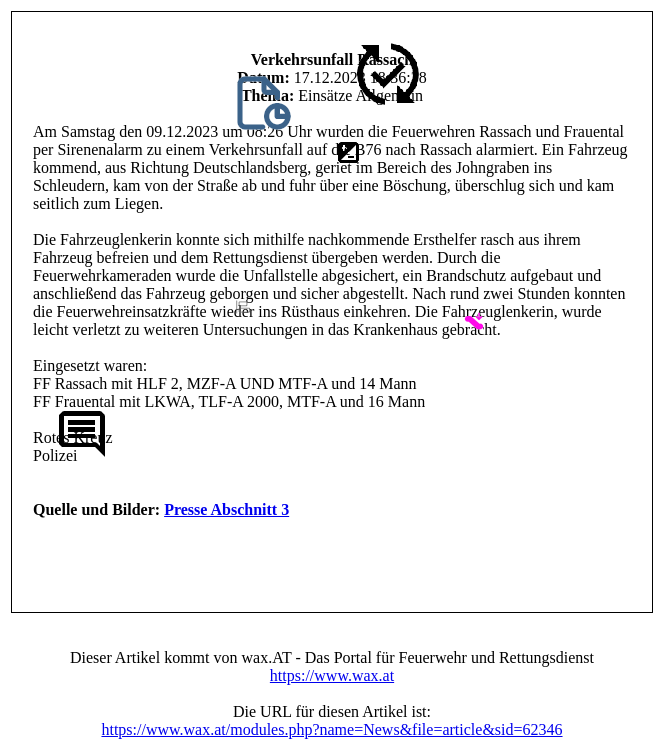 The height and width of the screenshot is (750, 656). What do you see at coordinates (474, 321) in the screenshot?
I see `indicates escalator going down` at bounding box center [474, 321].